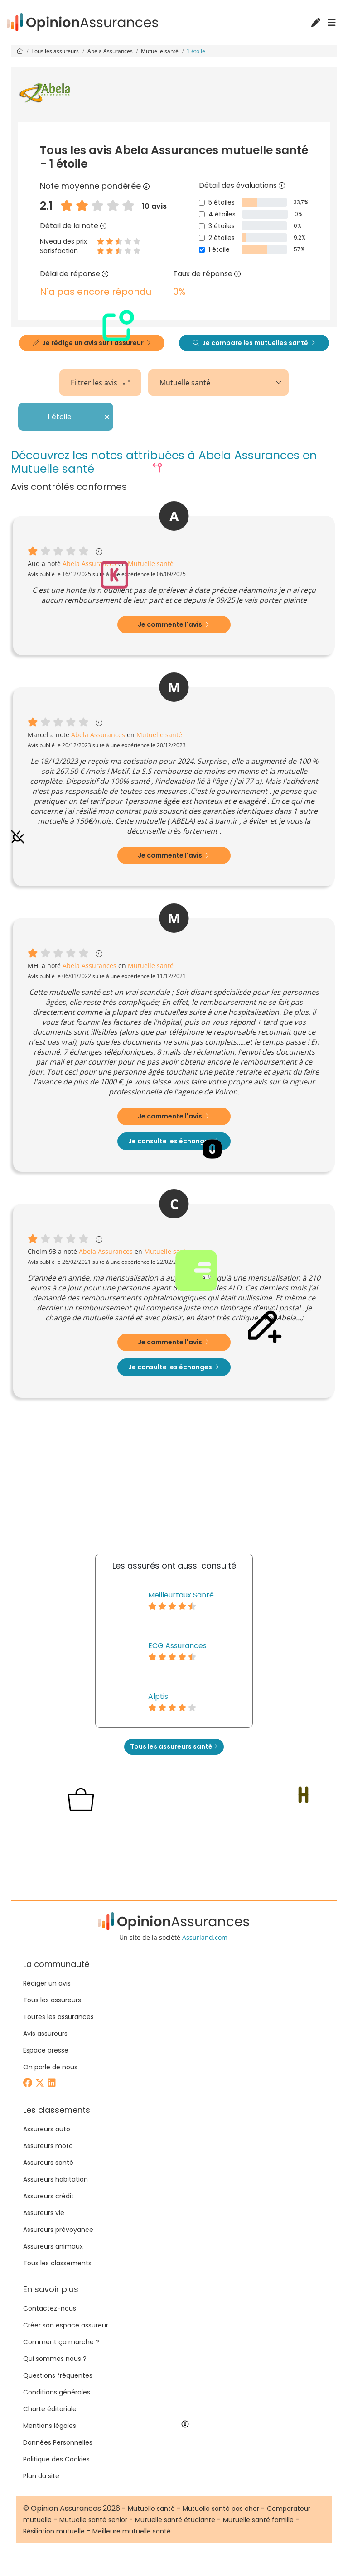 The width and height of the screenshot is (348, 2576). I want to click on take the left exit at the roundabout, so click(158, 468).